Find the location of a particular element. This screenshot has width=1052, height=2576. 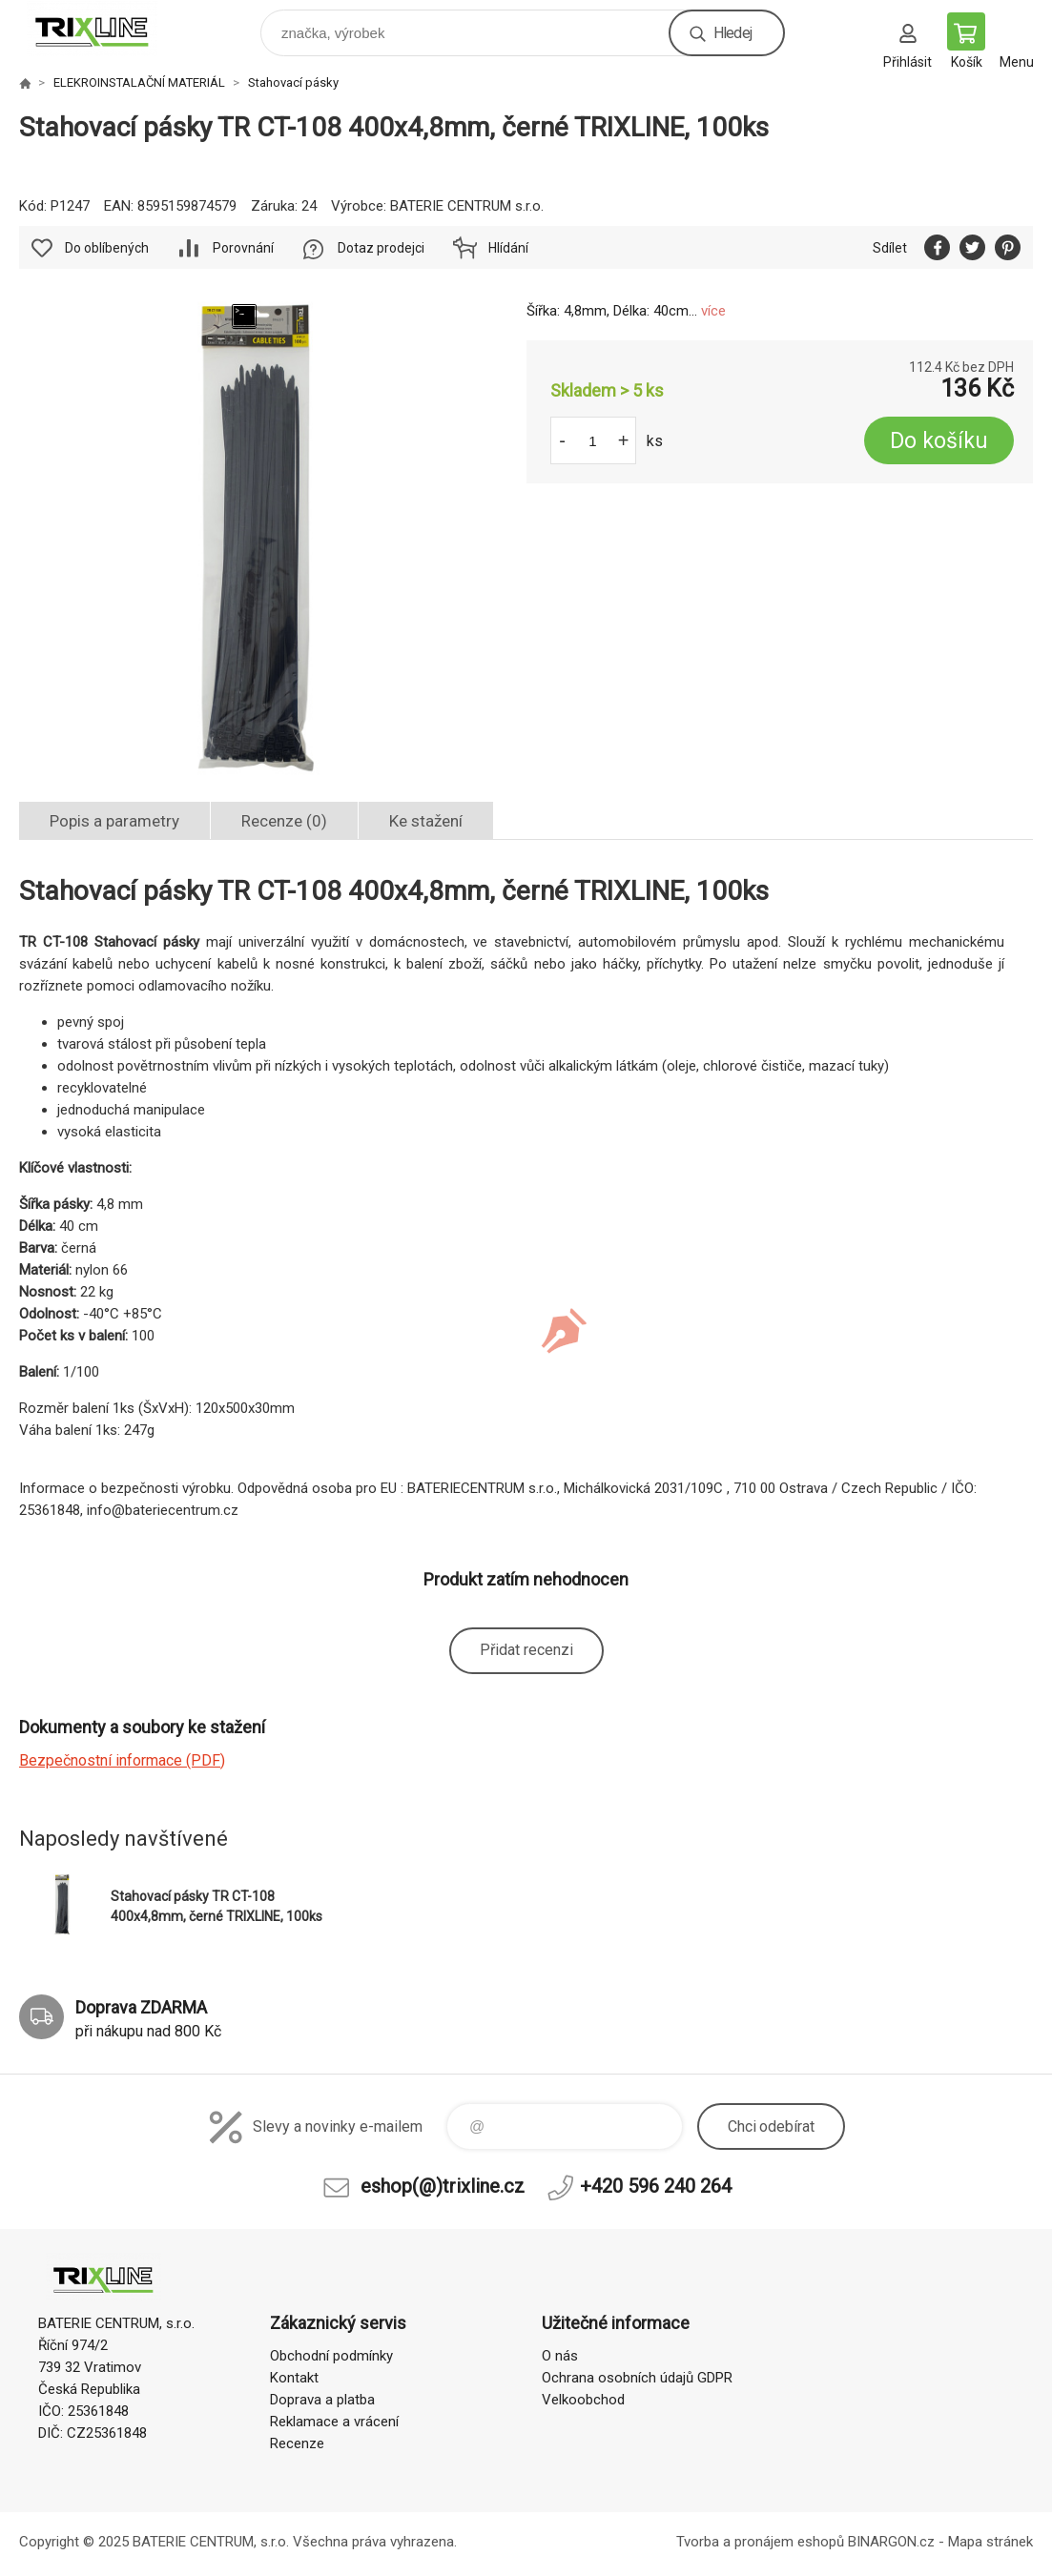

access drawing or illustration tools is located at coordinates (562, 1330).